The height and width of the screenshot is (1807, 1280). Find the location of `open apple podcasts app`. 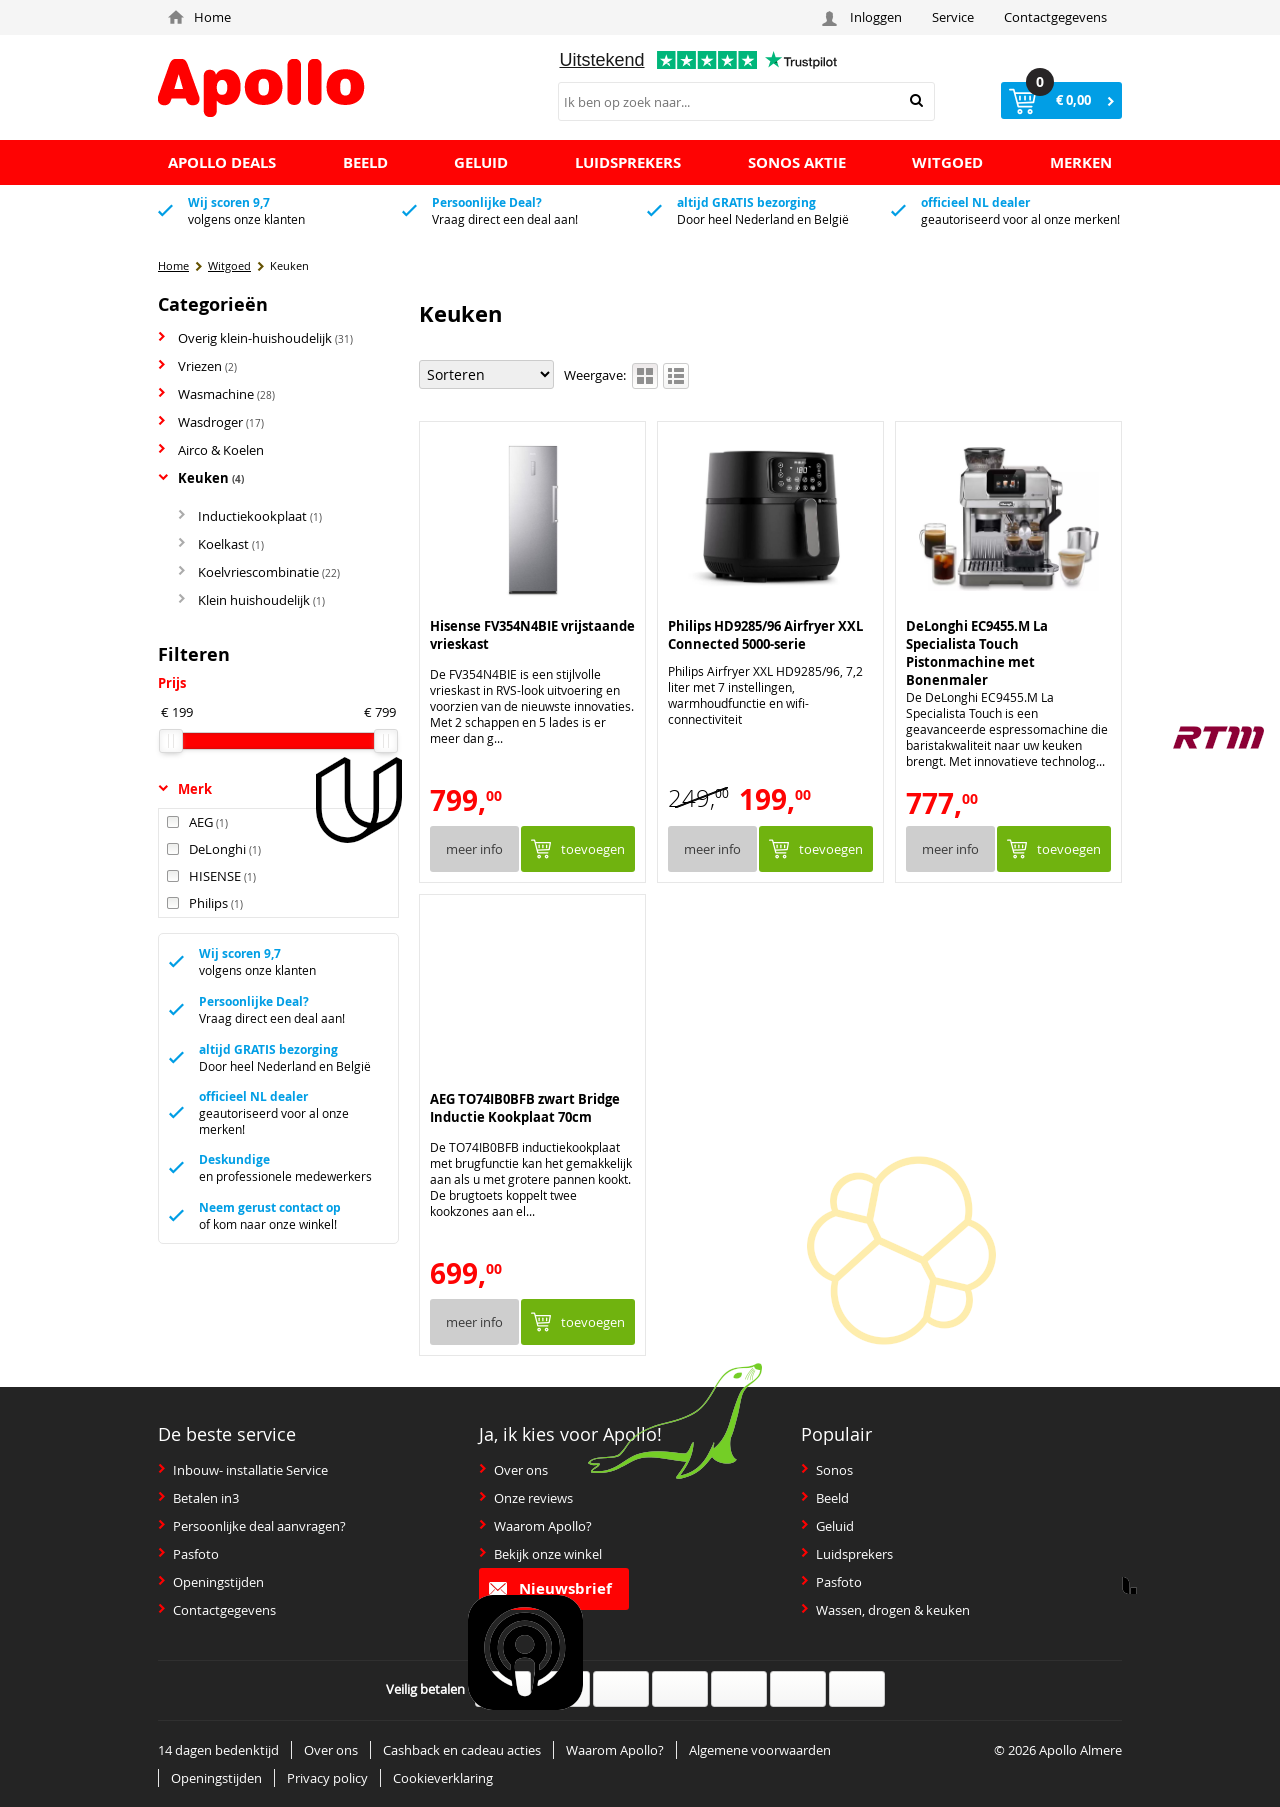

open apple podcasts app is located at coordinates (525, 1652).